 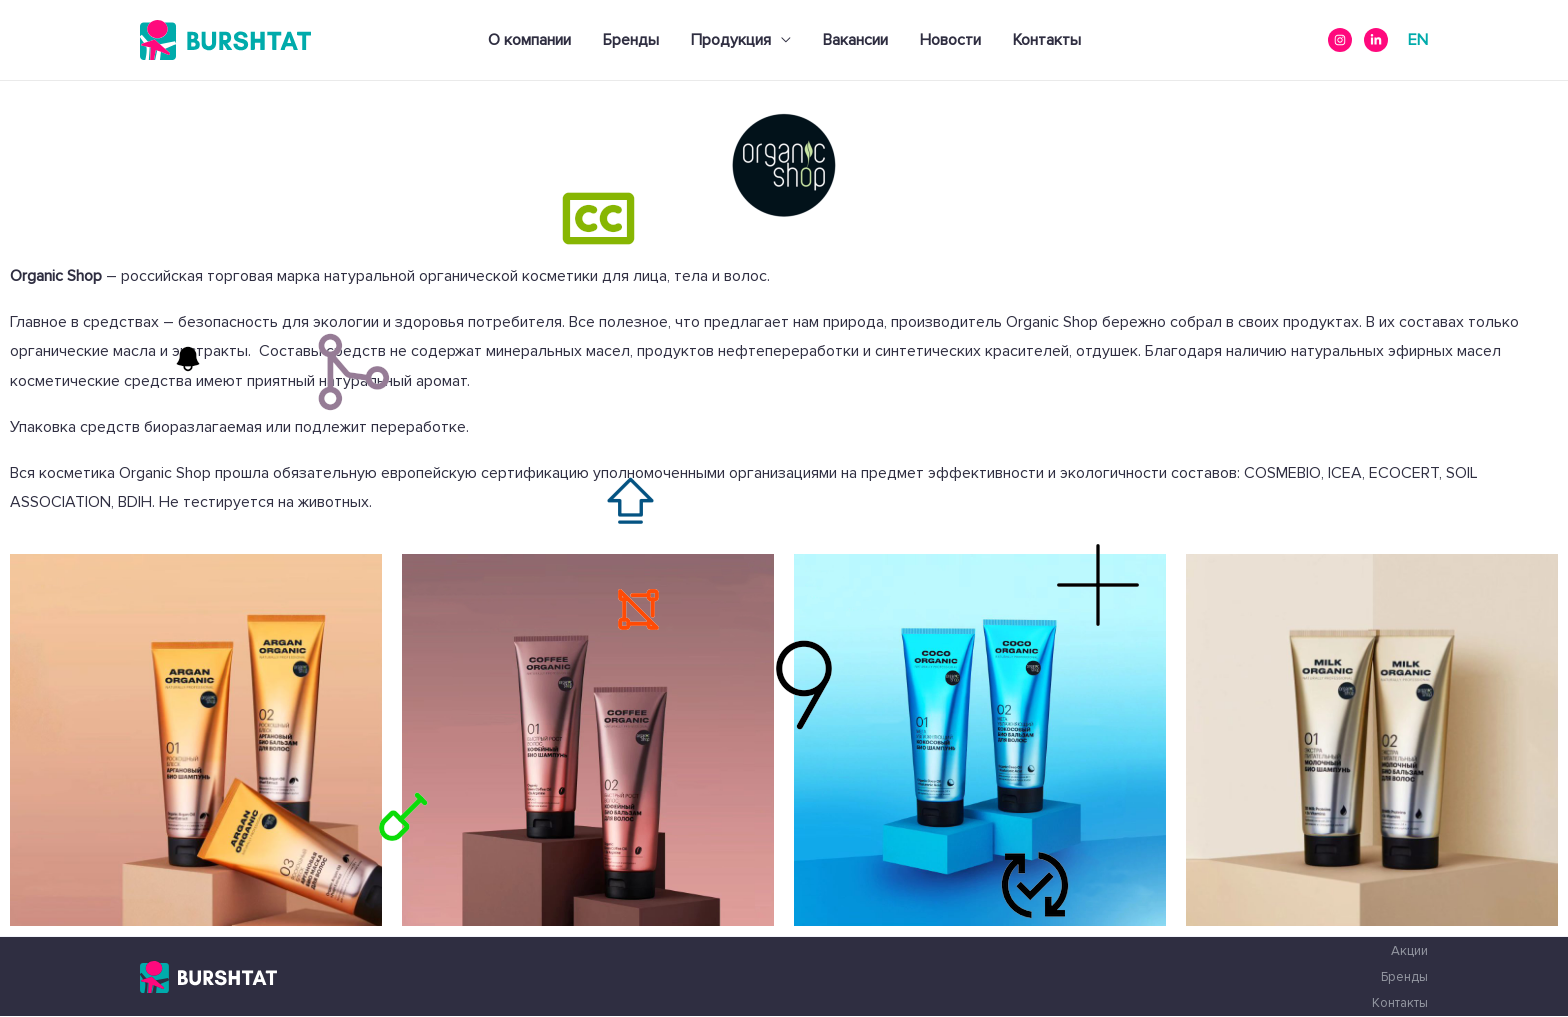 What do you see at coordinates (630, 502) in the screenshot?
I see `upload a file or document` at bounding box center [630, 502].